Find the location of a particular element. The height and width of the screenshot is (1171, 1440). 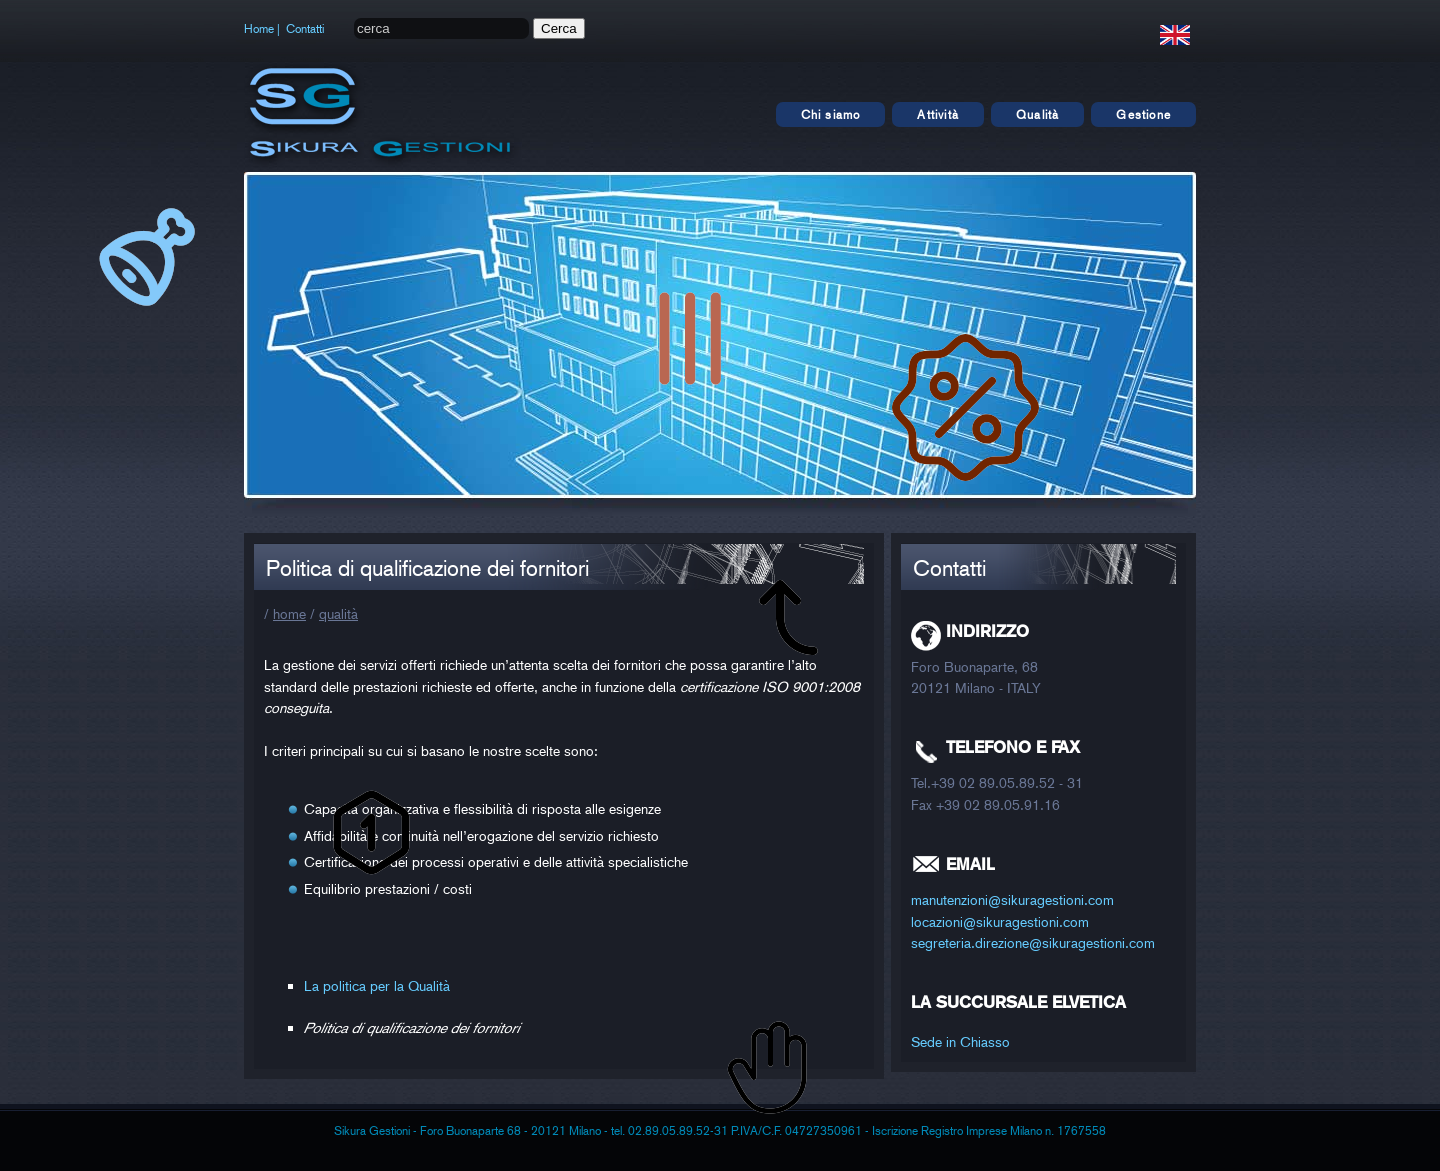

indicates a count or tally of three items is located at coordinates (705, 338).